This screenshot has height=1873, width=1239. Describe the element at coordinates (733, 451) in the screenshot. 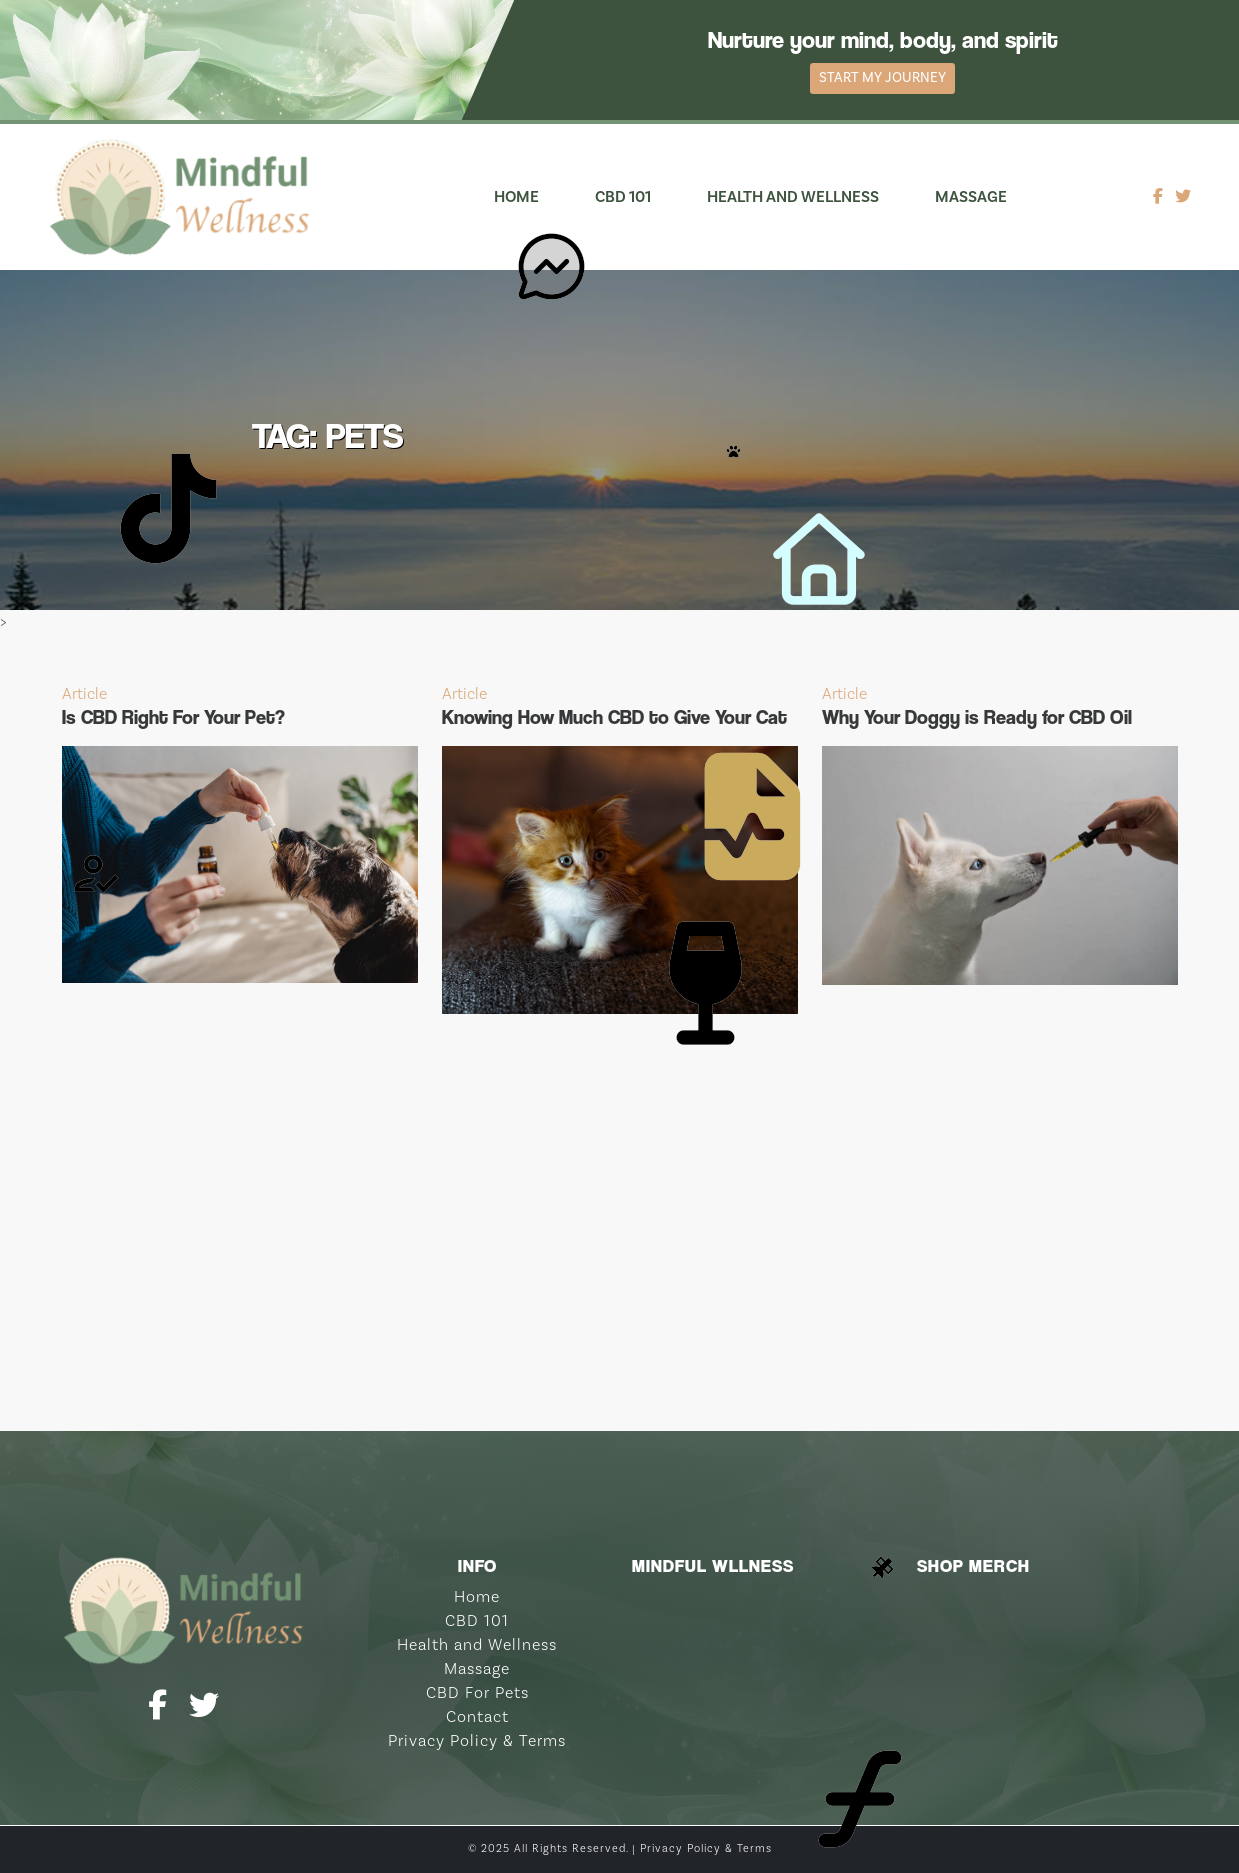

I see `access pet-related features or settings` at that location.